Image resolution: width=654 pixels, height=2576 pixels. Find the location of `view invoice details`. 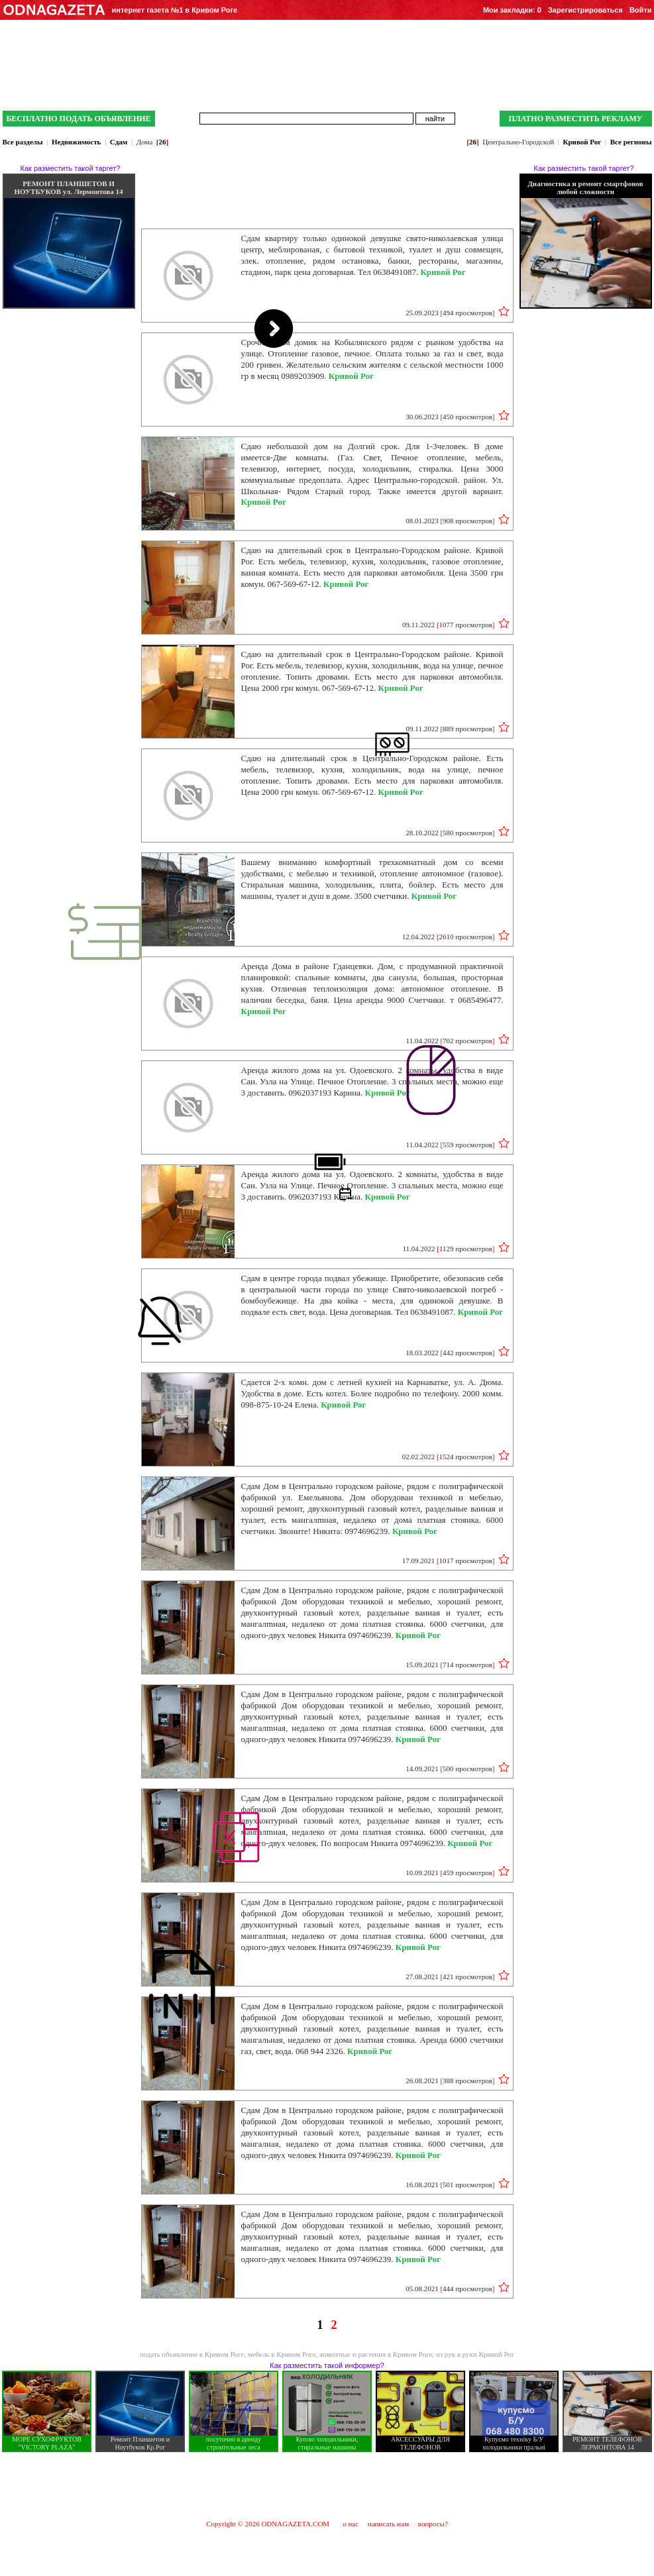

view invoice details is located at coordinates (106, 933).